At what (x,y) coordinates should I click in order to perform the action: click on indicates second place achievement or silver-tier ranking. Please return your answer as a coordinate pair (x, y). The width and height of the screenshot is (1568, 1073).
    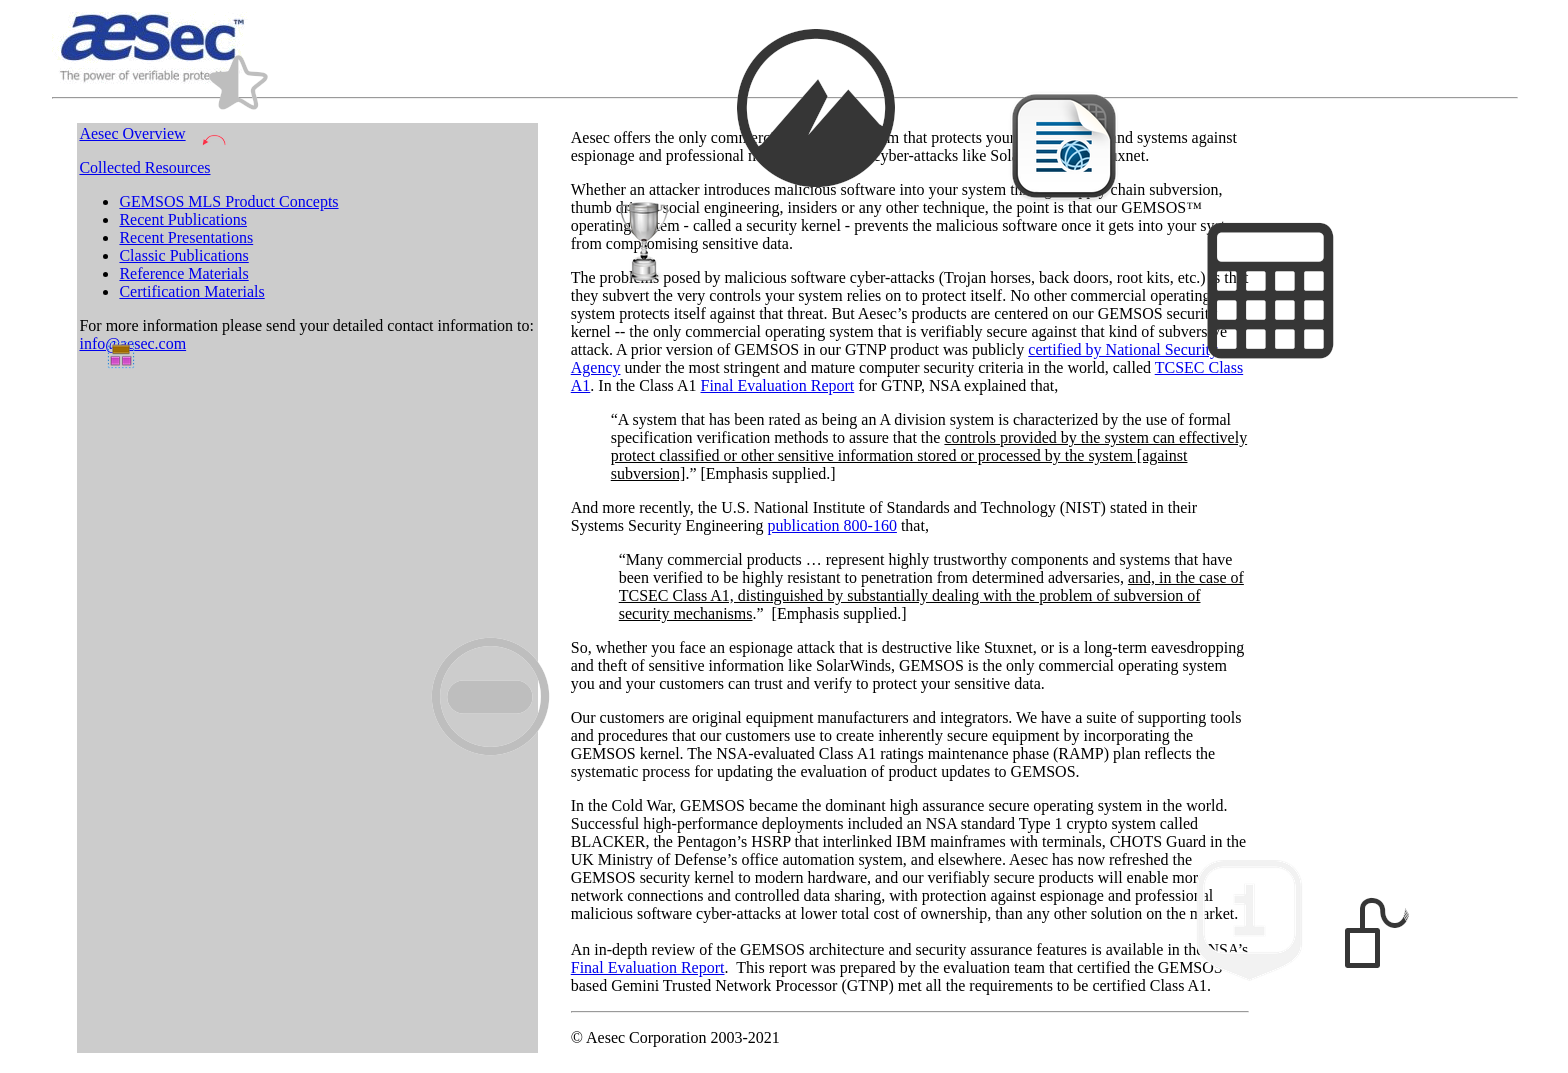
    Looking at the image, I should click on (646, 241).